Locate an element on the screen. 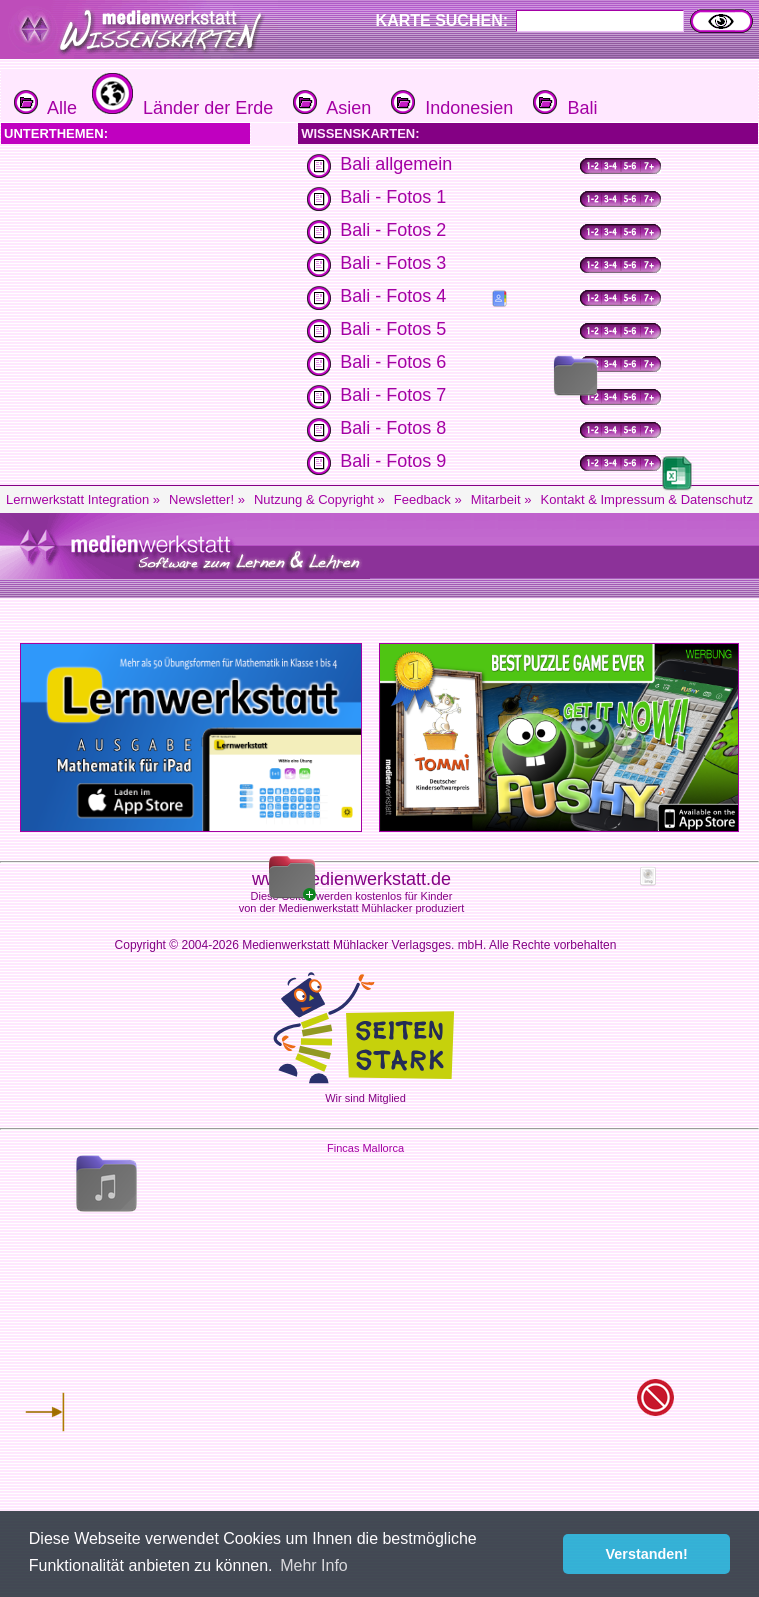 This screenshot has width=759, height=1597. open your music folder is located at coordinates (106, 1183).